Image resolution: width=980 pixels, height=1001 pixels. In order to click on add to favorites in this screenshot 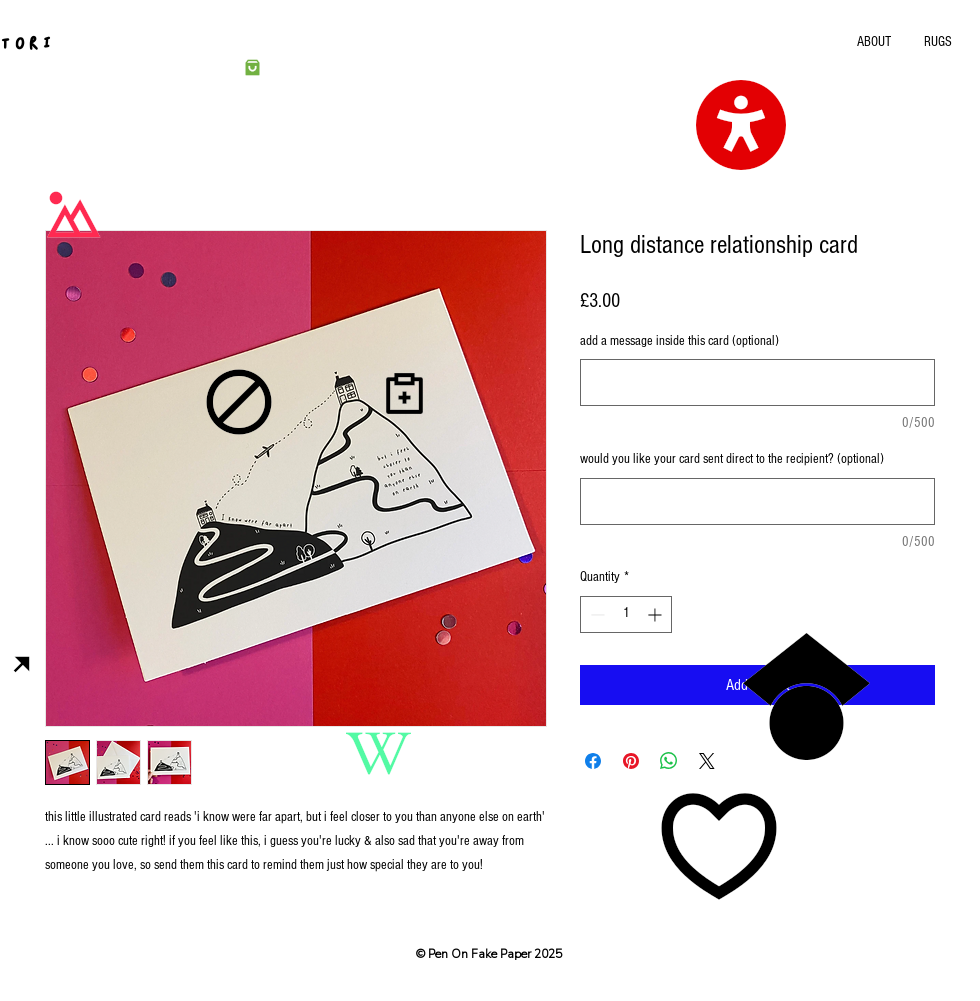, I will do `click(719, 845)`.